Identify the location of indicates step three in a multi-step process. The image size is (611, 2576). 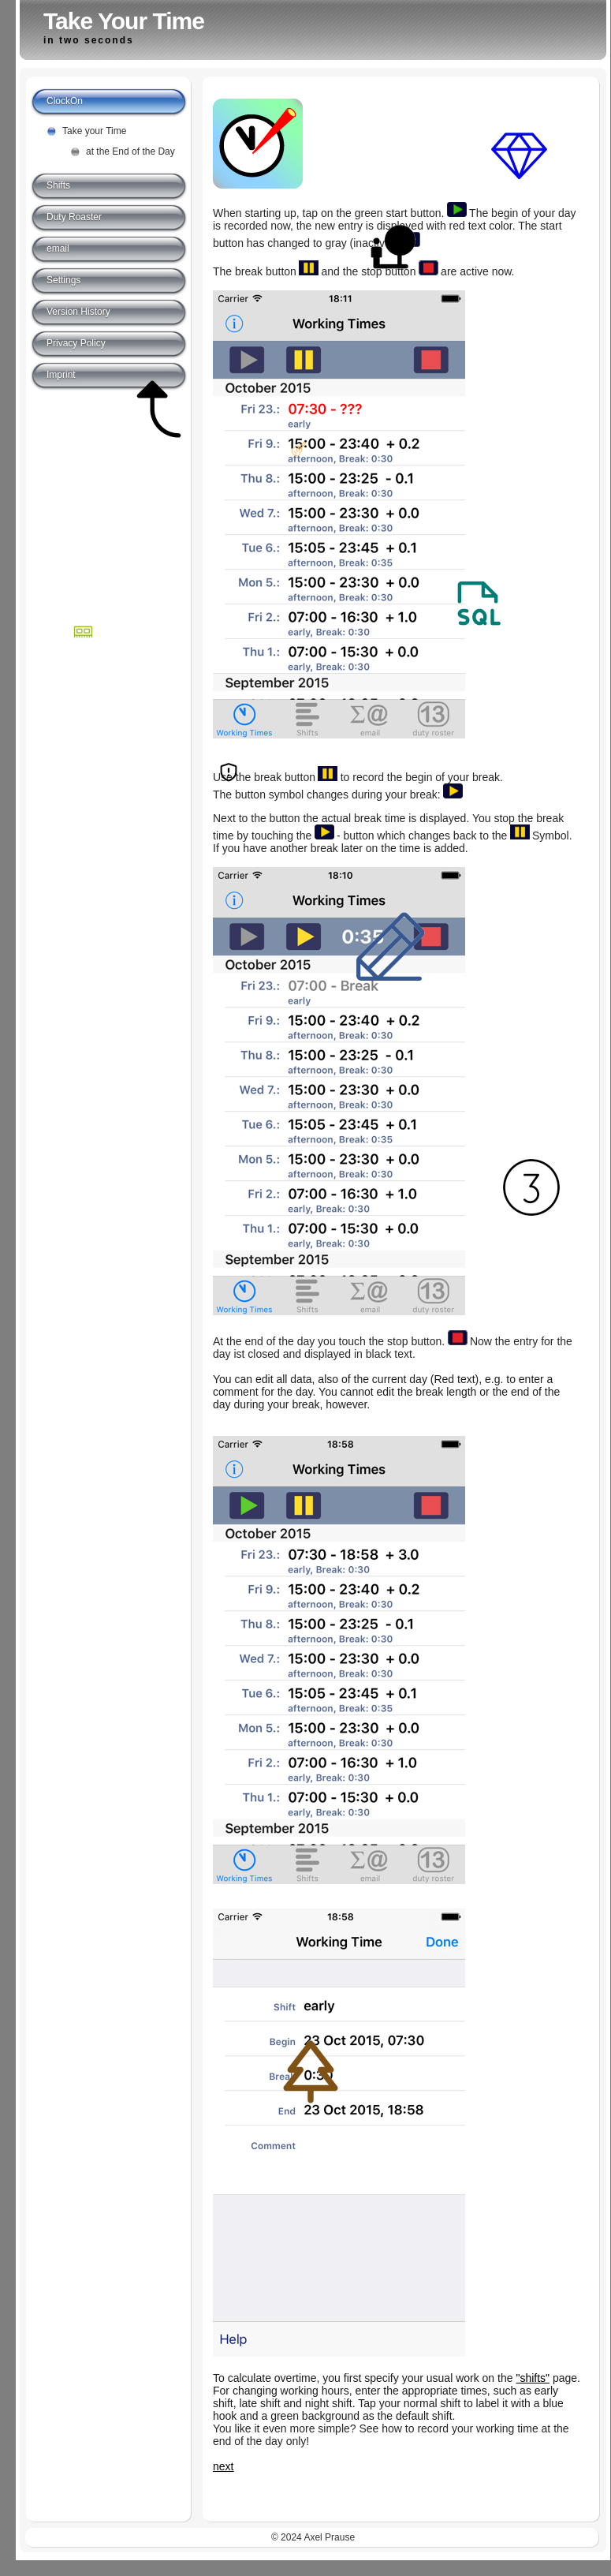
(531, 1187).